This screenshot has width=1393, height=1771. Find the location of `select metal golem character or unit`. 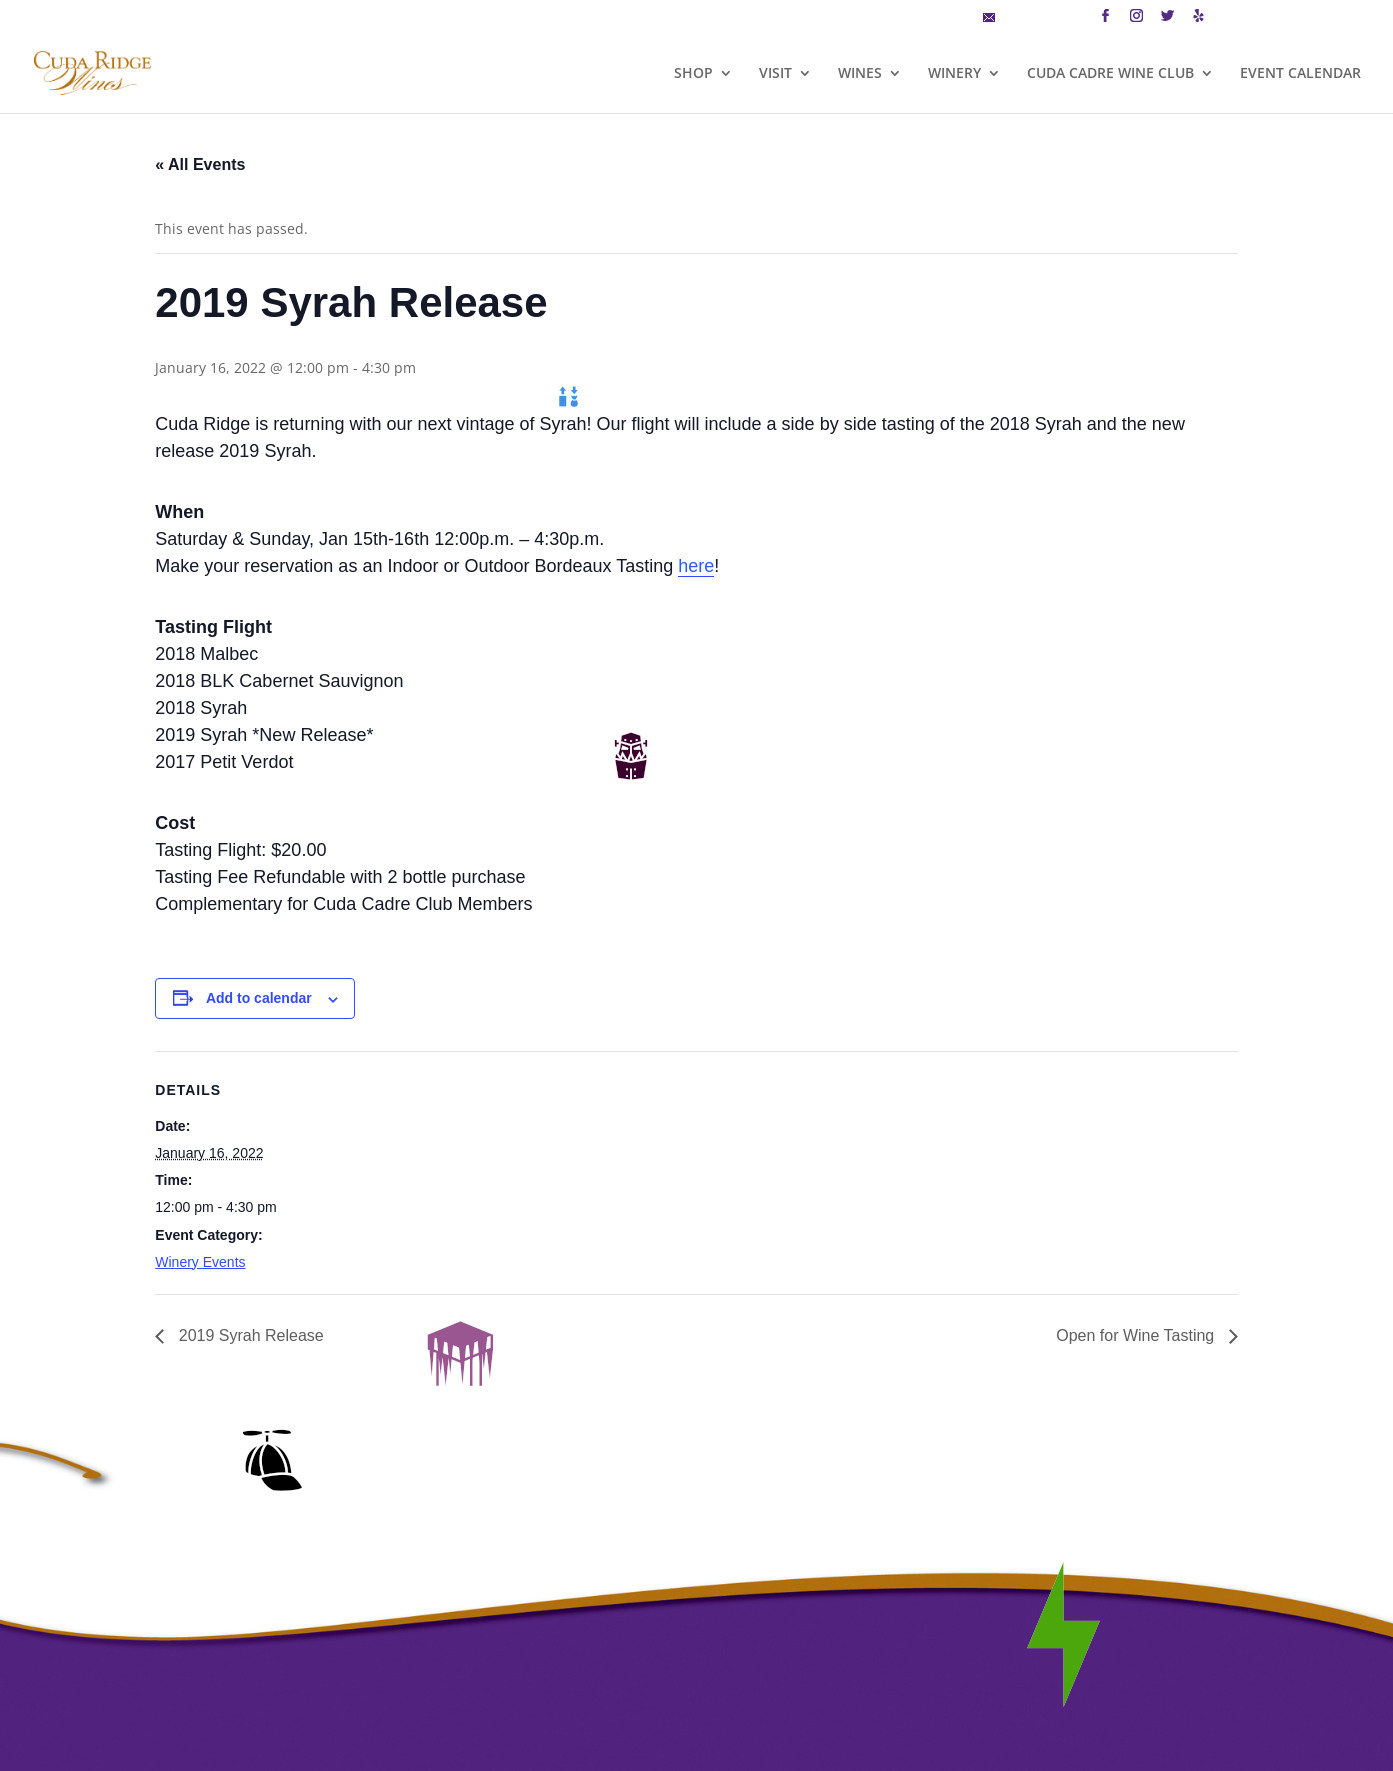

select metal golem character or unit is located at coordinates (631, 756).